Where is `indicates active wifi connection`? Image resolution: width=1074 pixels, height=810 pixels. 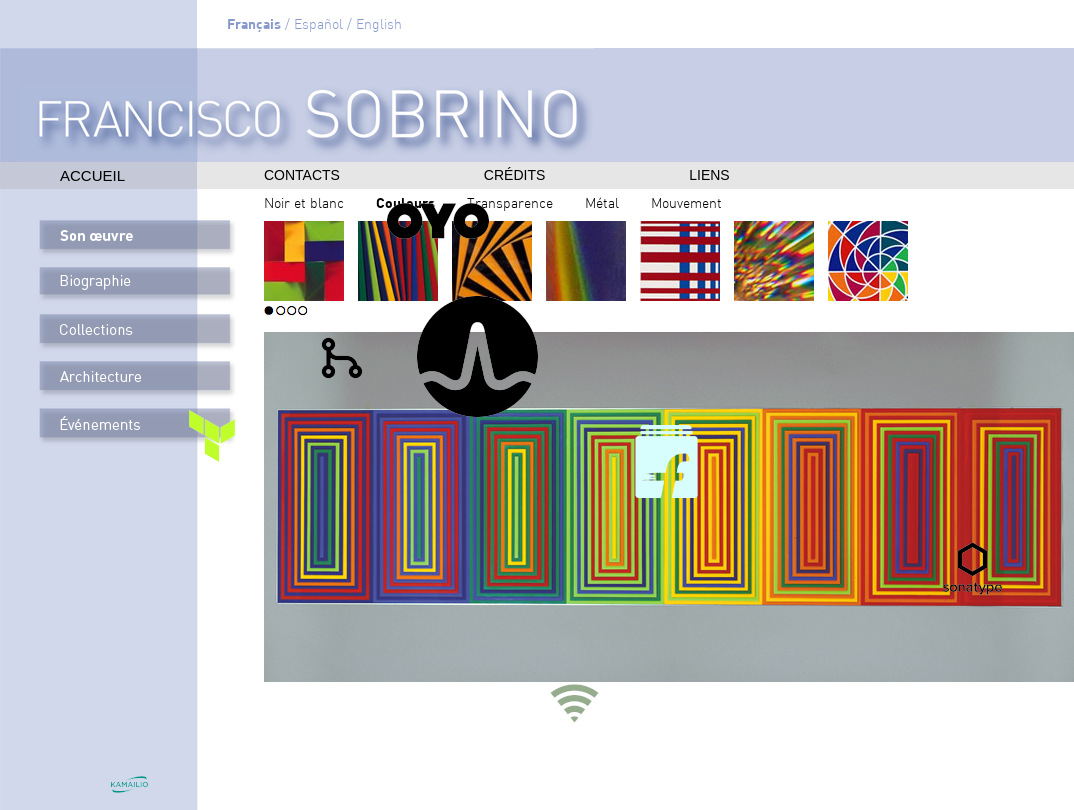
indicates active wifi connection is located at coordinates (574, 703).